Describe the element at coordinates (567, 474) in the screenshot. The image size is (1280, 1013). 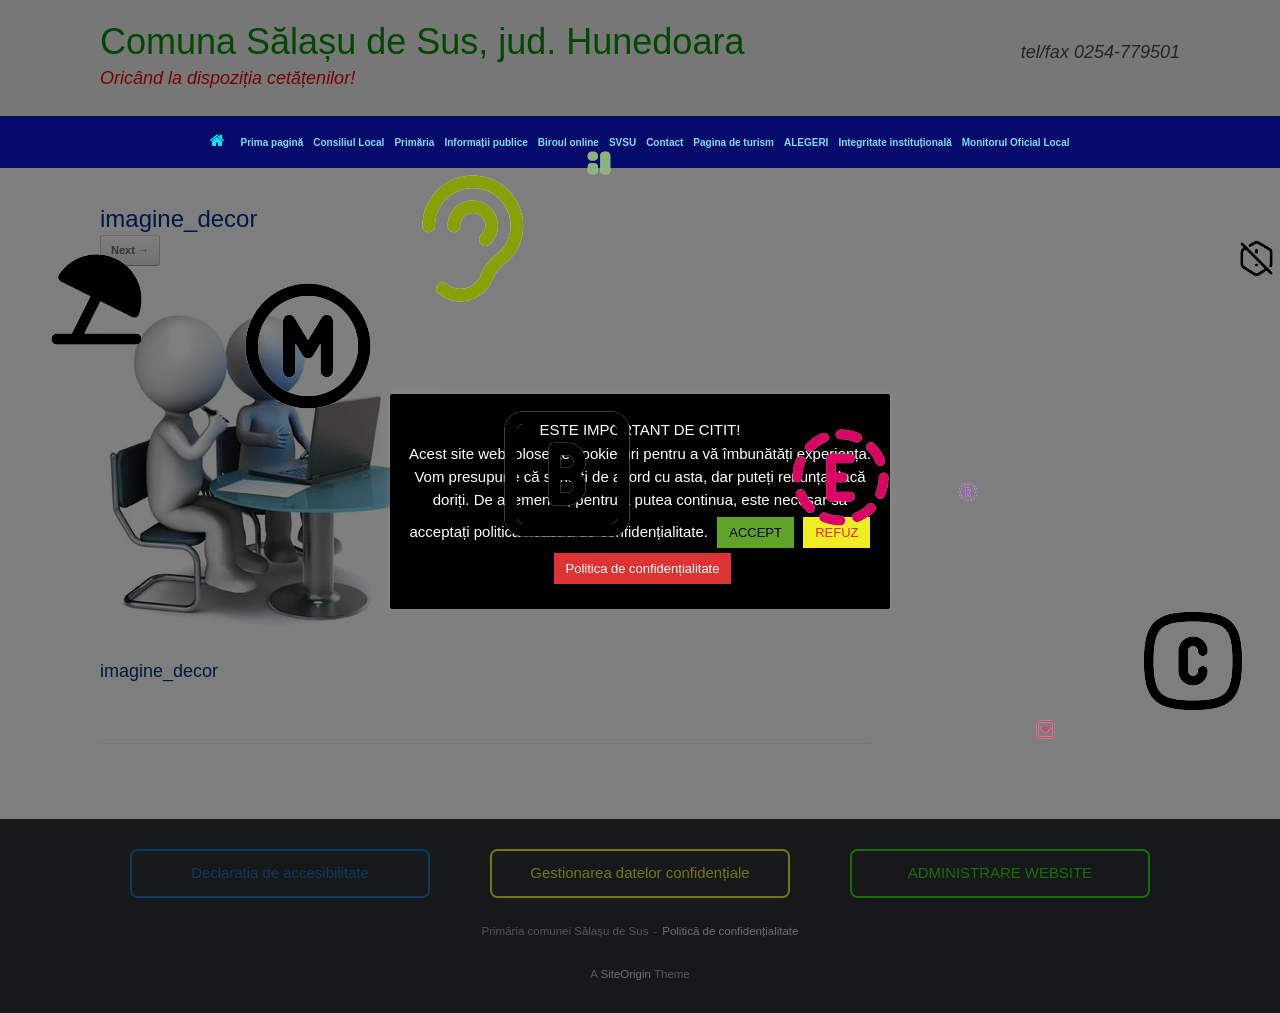
I see `apply bold formatting to text` at that location.